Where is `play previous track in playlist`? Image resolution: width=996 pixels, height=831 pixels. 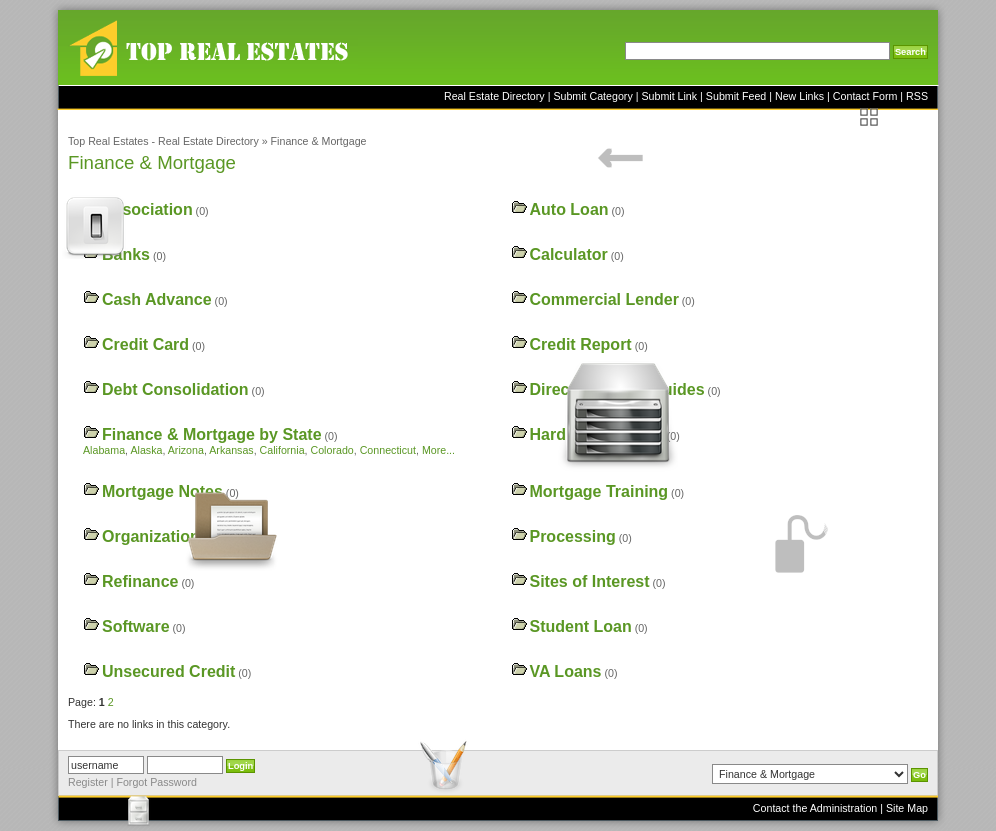 play previous track in playlist is located at coordinates (621, 158).